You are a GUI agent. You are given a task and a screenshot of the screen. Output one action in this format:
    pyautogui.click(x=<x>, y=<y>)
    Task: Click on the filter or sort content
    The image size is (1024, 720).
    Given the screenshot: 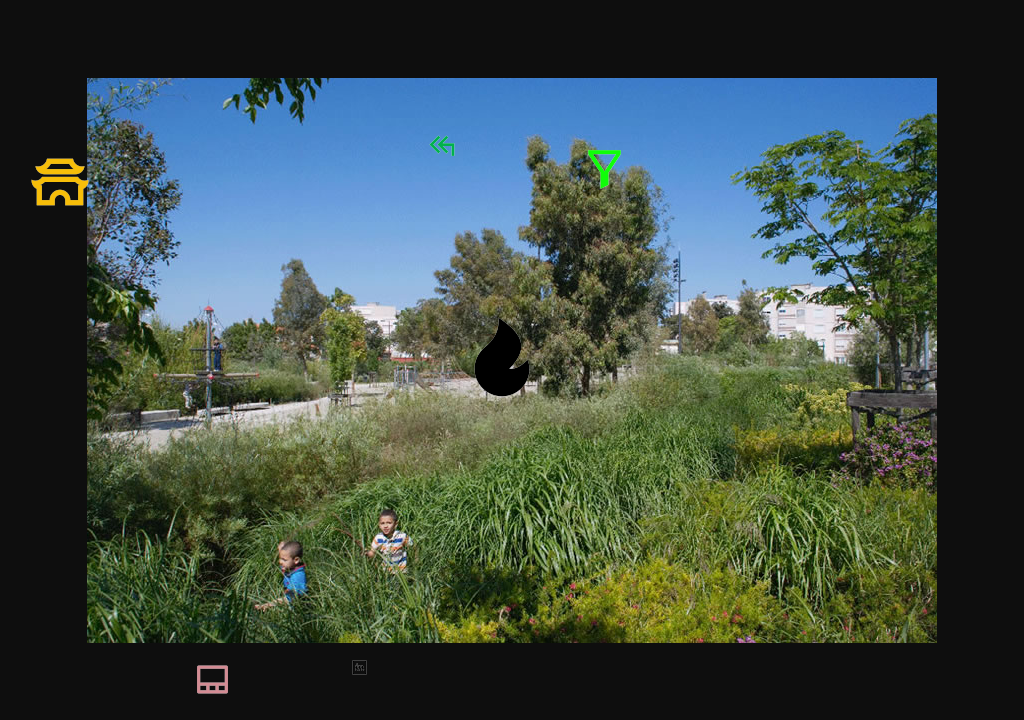 What is the action you would take?
    pyautogui.click(x=604, y=168)
    